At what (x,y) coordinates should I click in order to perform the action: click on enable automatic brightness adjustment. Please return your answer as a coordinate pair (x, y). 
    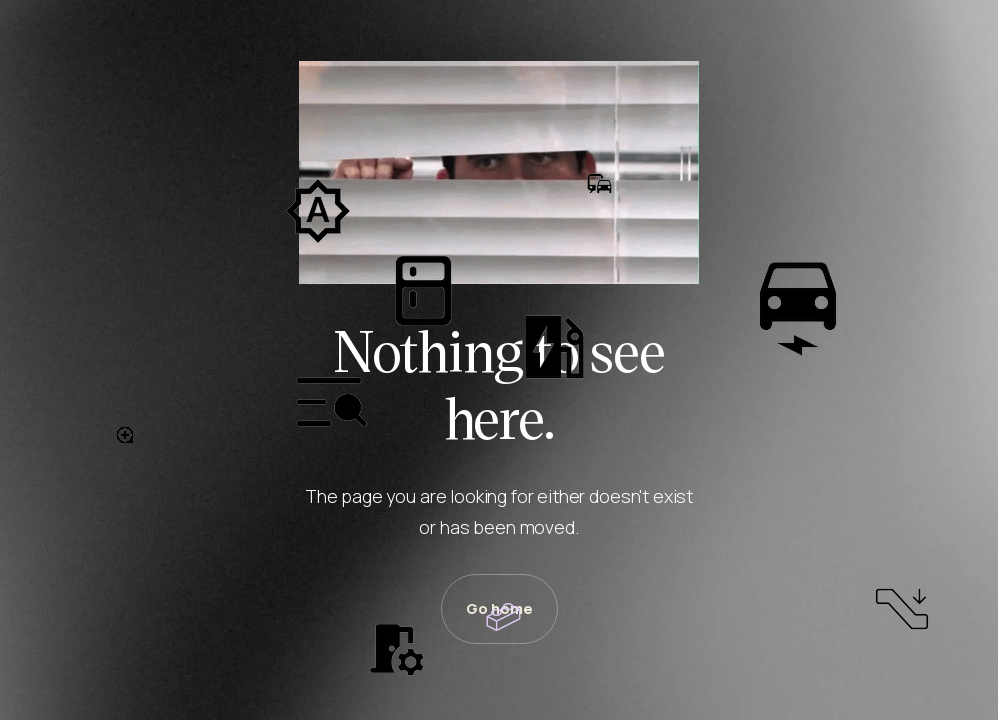
    Looking at the image, I should click on (318, 211).